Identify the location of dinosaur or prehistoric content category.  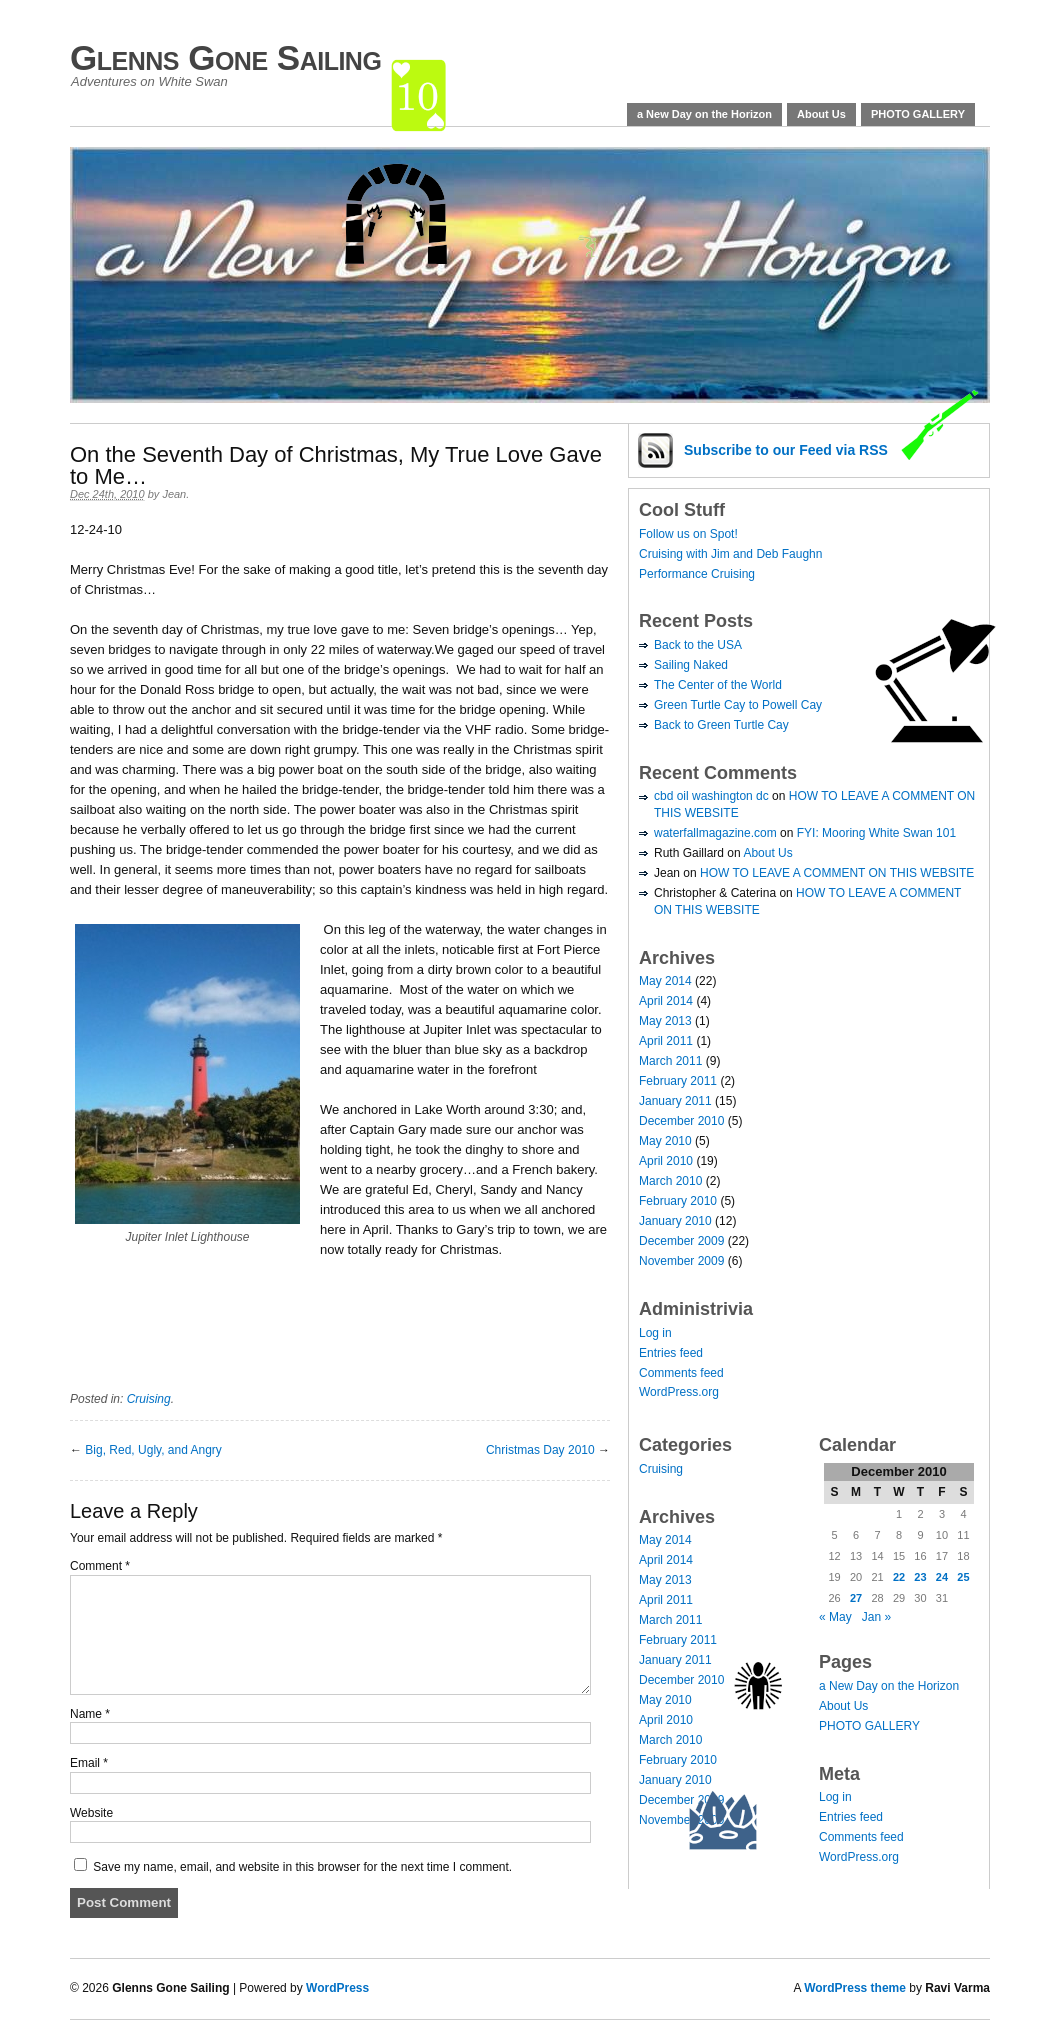
(723, 1816).